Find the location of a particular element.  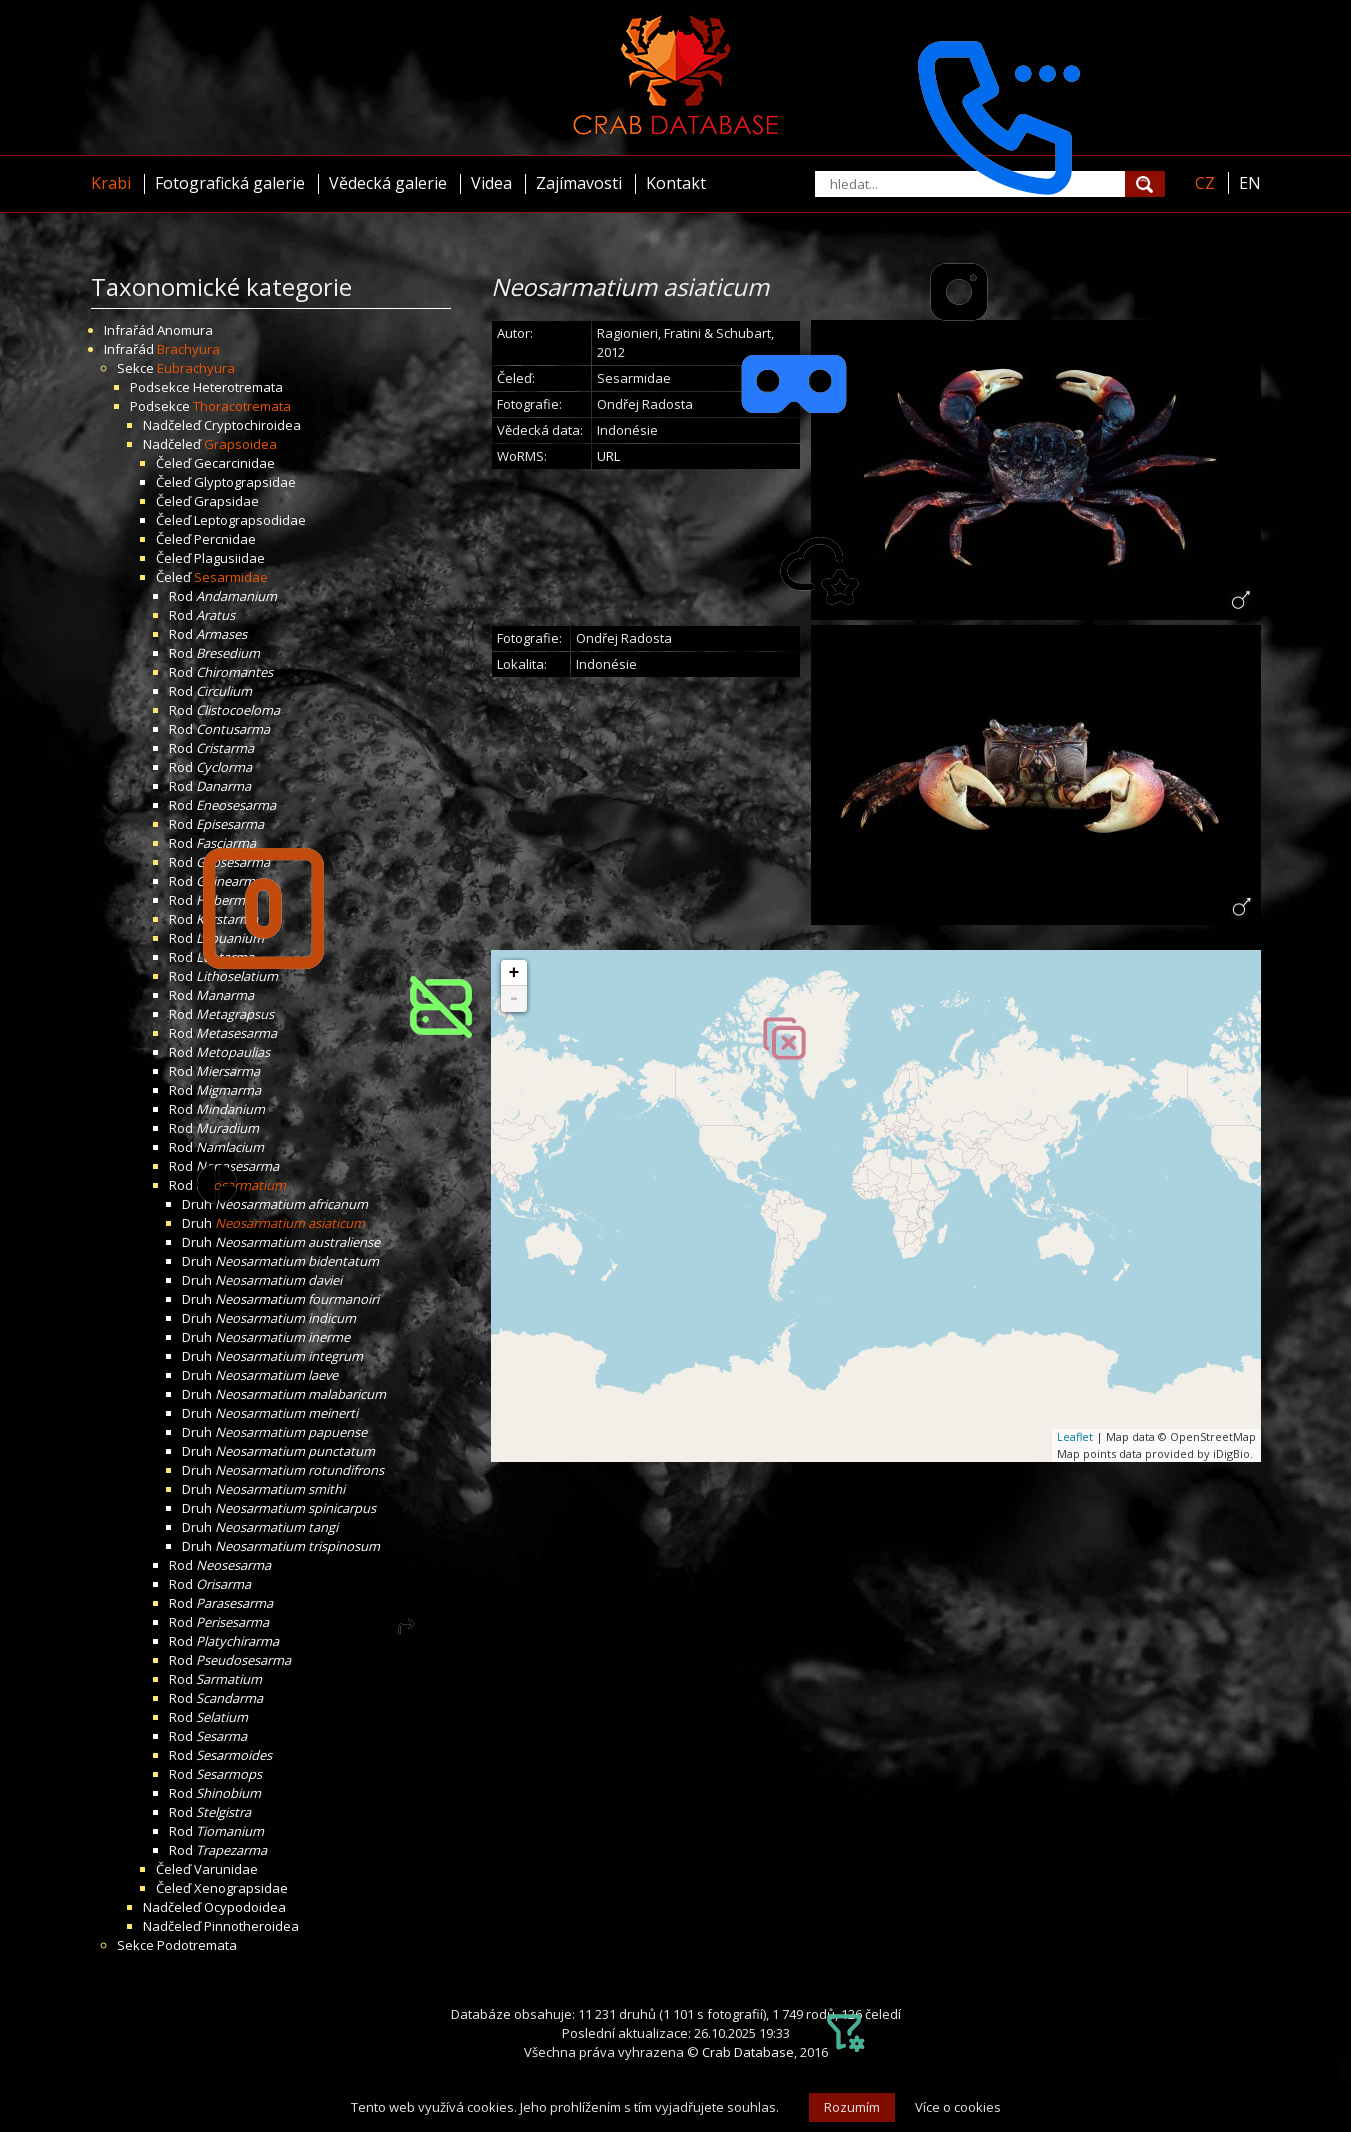

cancel or remove a copied item is located at coordinates (784, 1038).